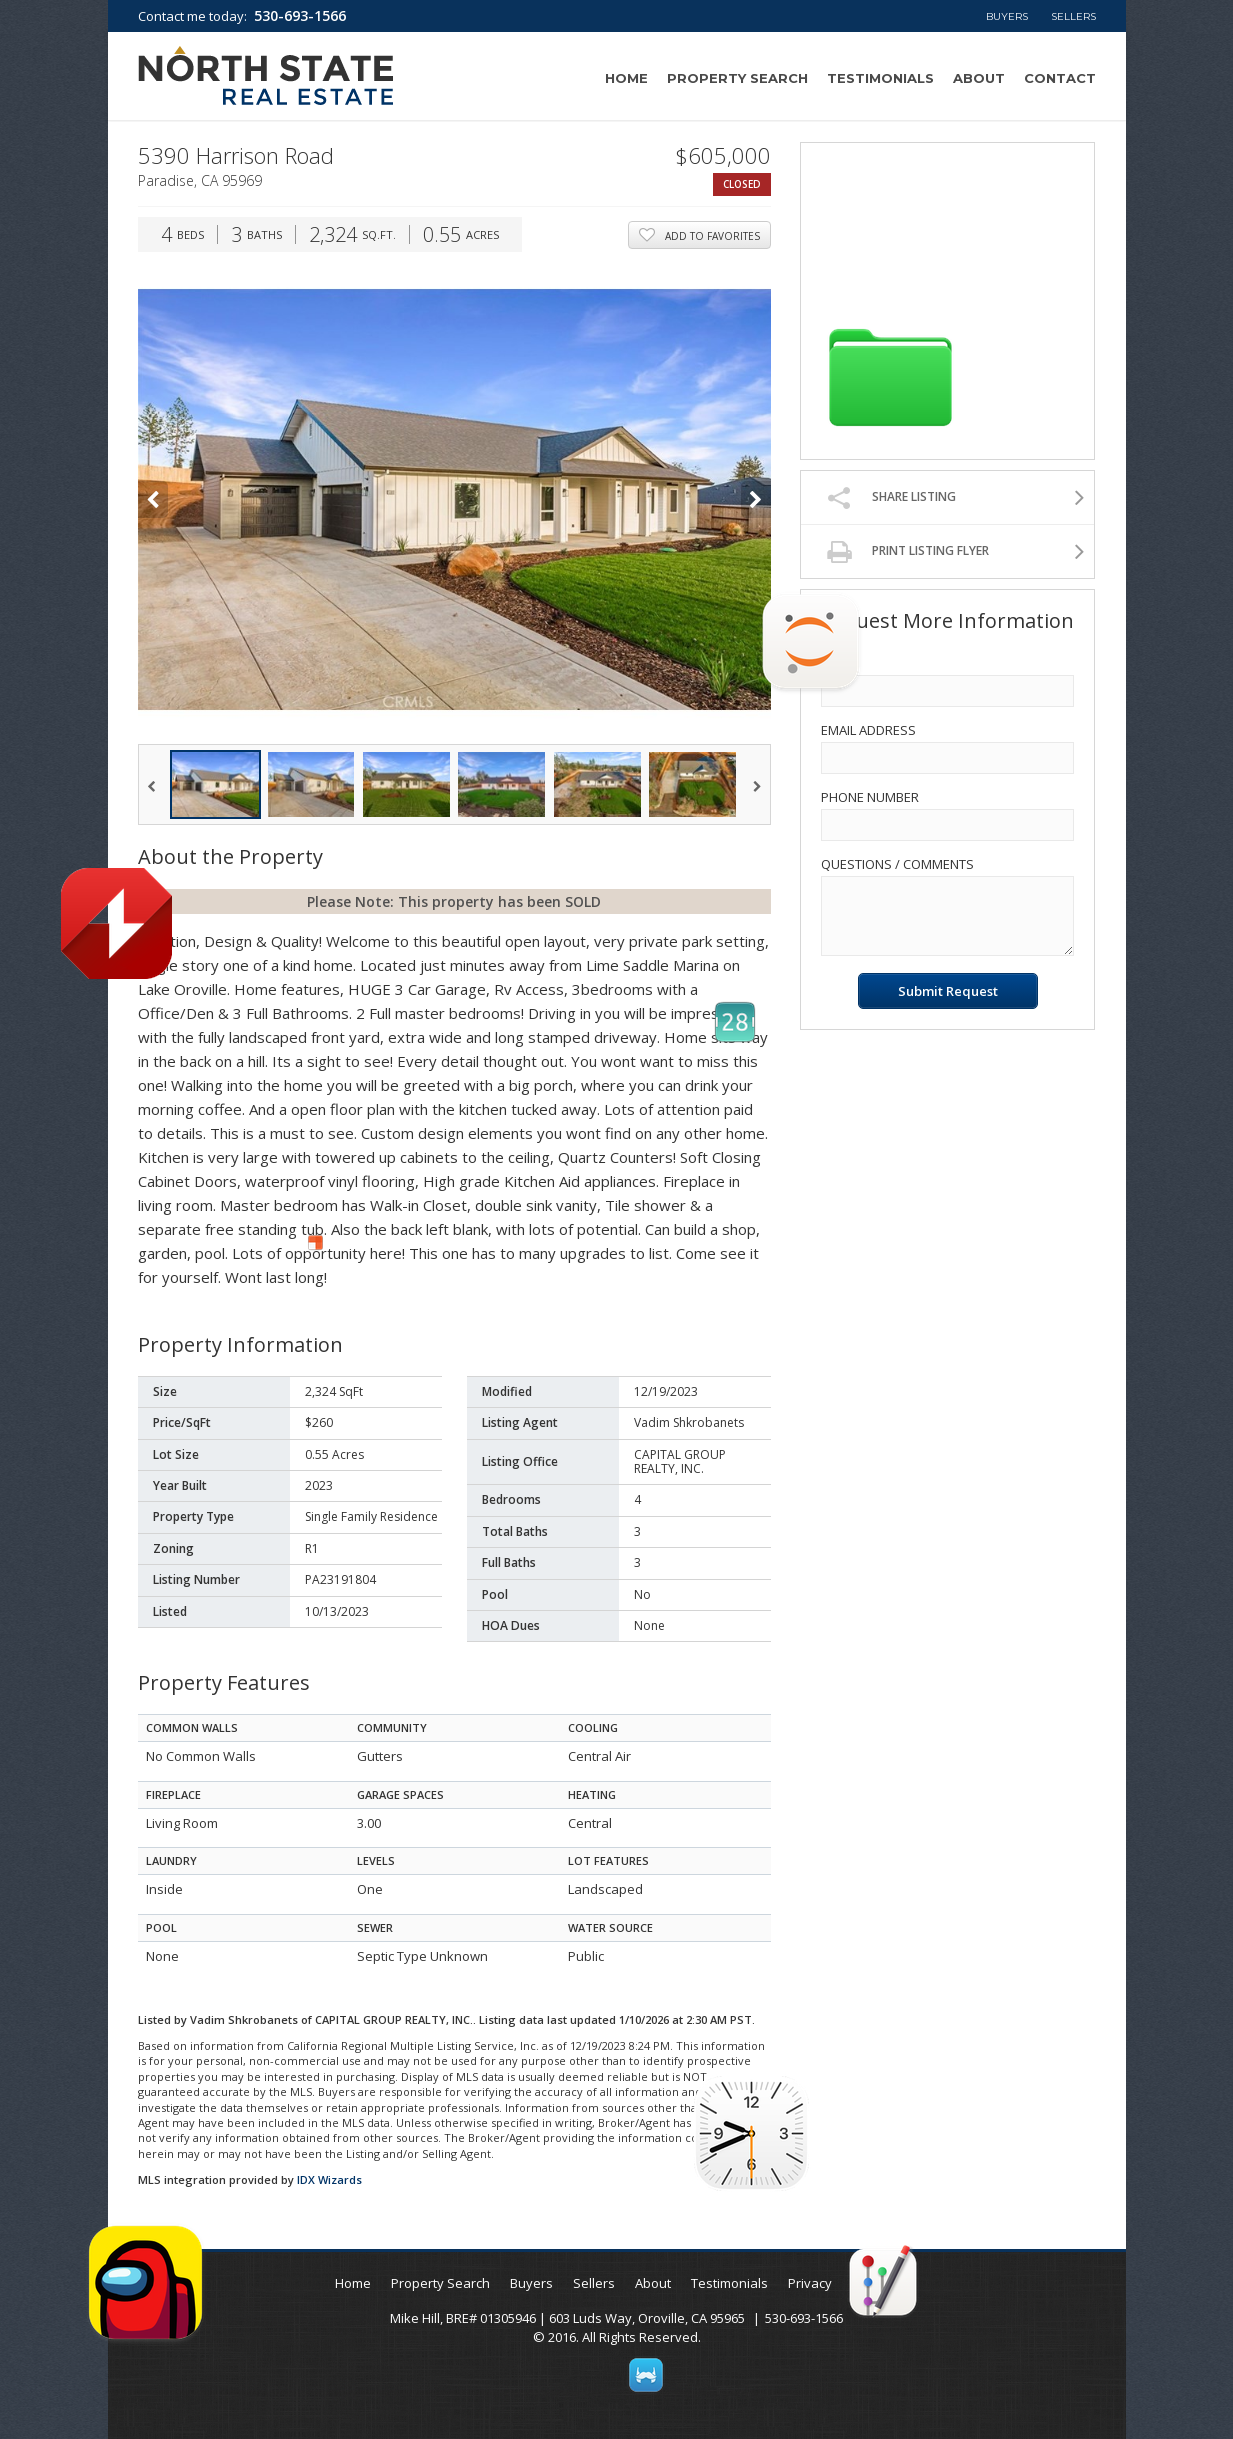 The image size is (1233, 2439). What do you see at coordinates (646, 2375) in the screenshot?
I see `open franz messaging app` at bounding box center [646, 2375].